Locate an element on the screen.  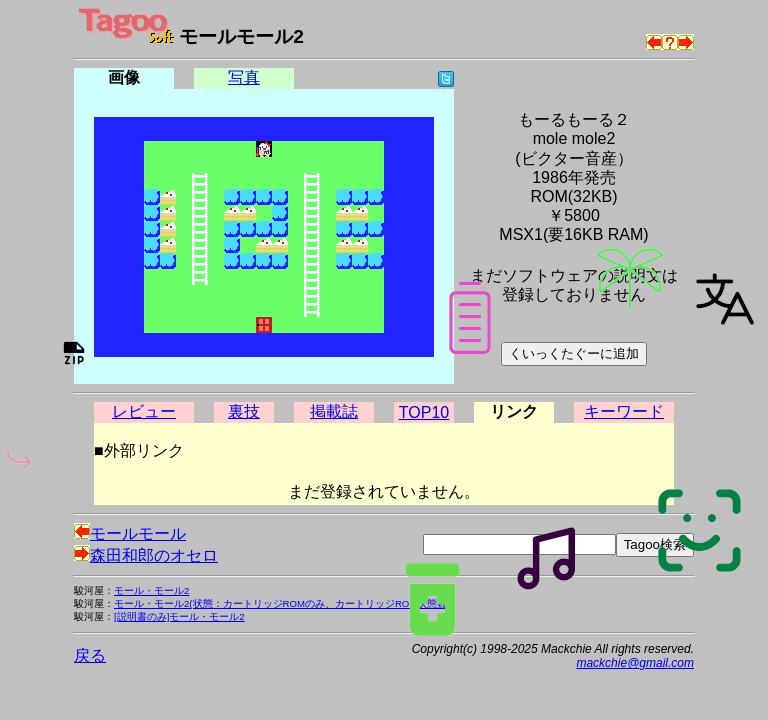
open or view a compressed zip file is located at coordinates (74, 354).